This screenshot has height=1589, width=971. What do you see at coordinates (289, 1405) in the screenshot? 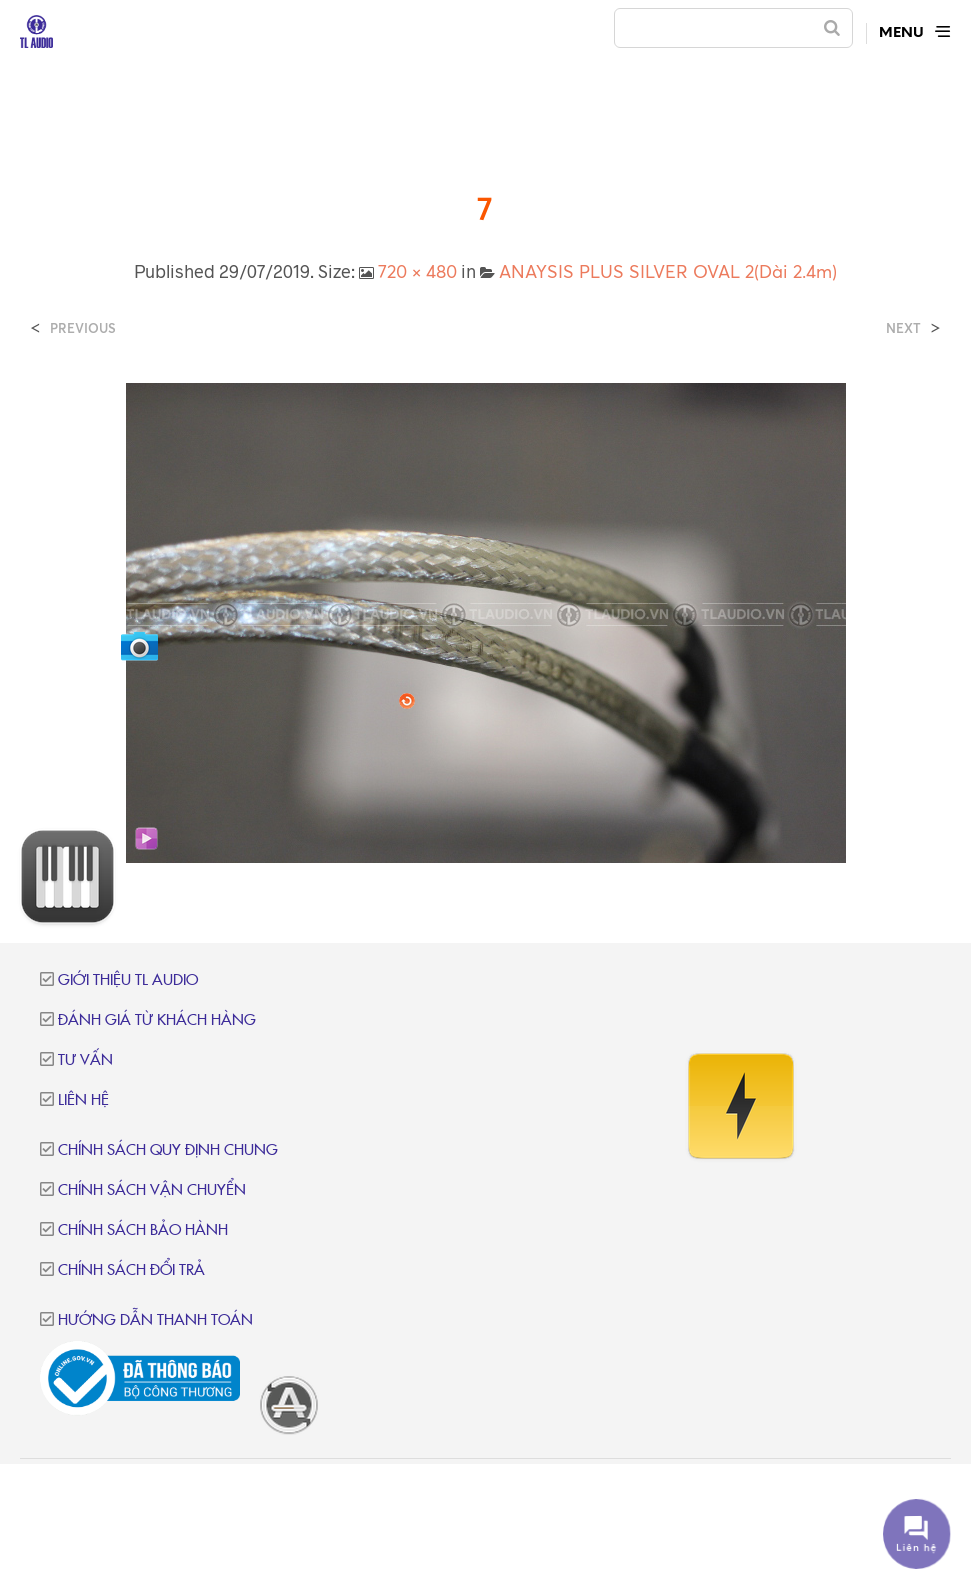
I see `open the software update application` at bounding box center [289, 1405].